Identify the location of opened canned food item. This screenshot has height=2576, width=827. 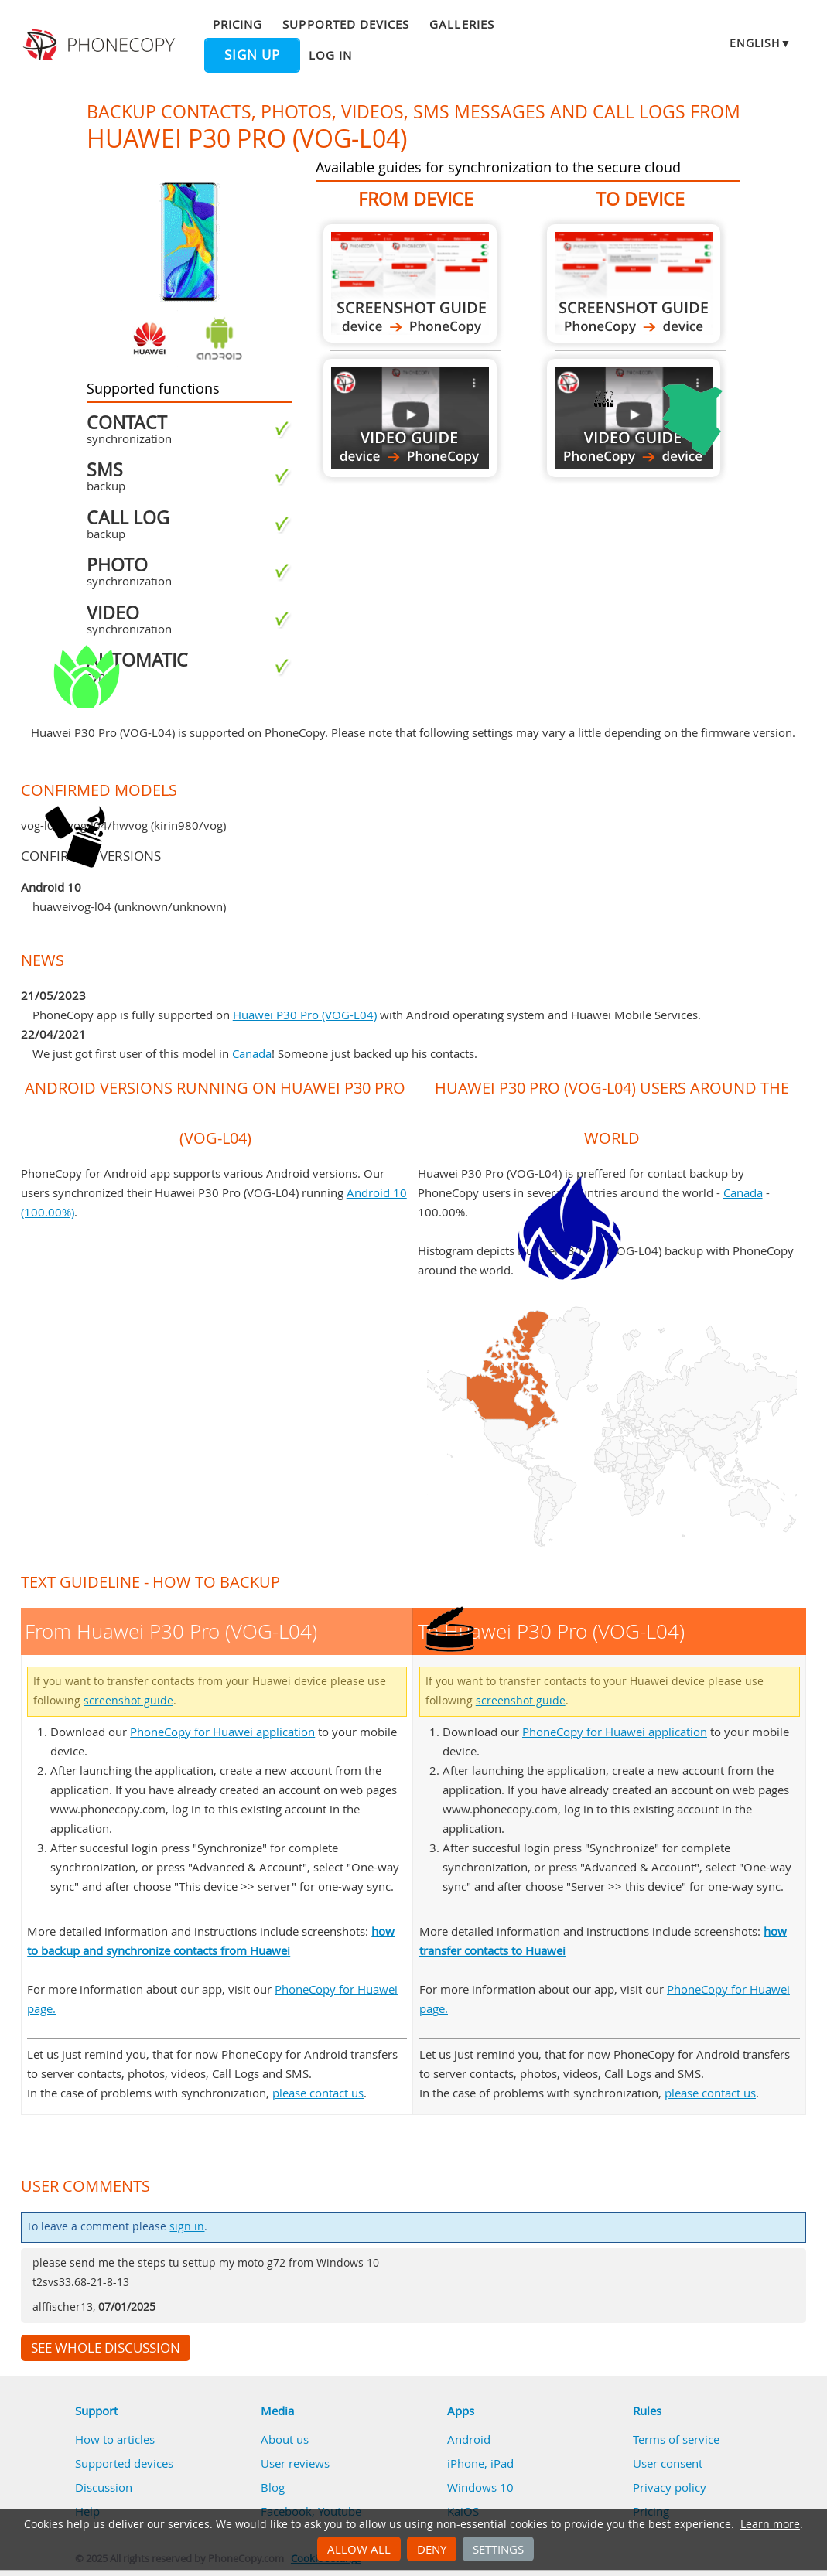
(449, 1629).